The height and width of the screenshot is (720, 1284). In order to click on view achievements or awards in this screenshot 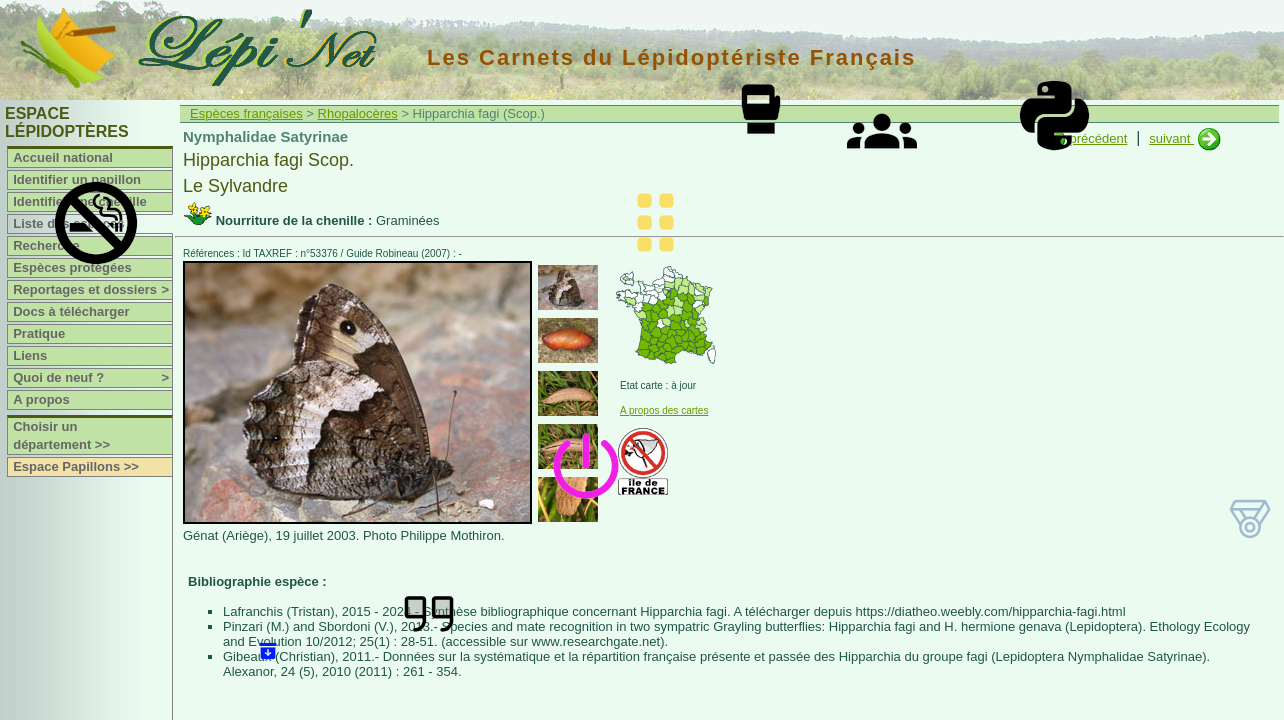, I will do `click(1250, 519)`.